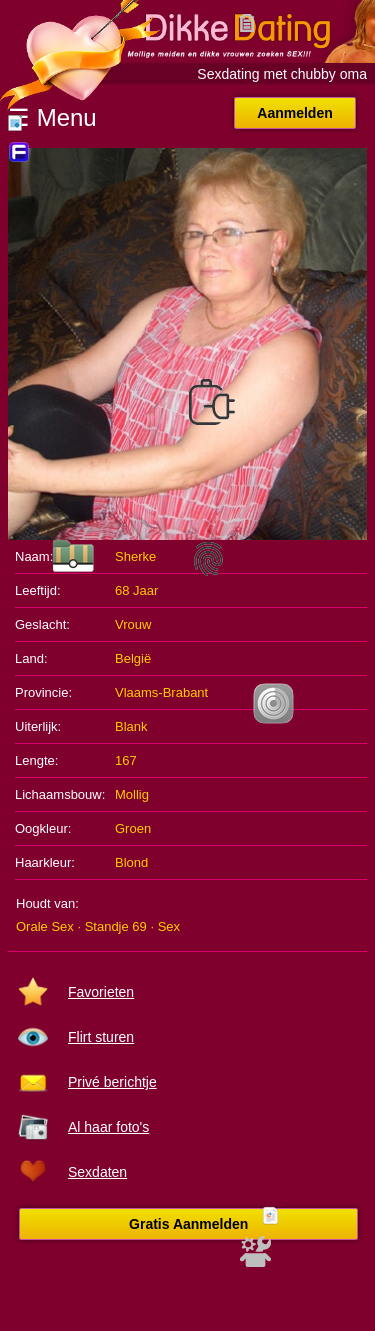 The height and width of the screenshot is (1331, 375). What do you see at coordinates (212, 402) in the screenshot?
I see `access power and battery settings` at bounding box center [212, 402].